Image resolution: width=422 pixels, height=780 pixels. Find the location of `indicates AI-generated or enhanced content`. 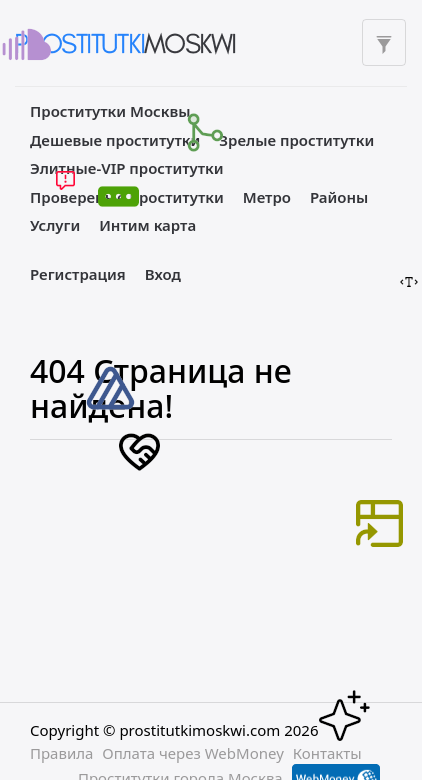

indicates AI-generated or enhanced content is located at coordinates (343, 716).